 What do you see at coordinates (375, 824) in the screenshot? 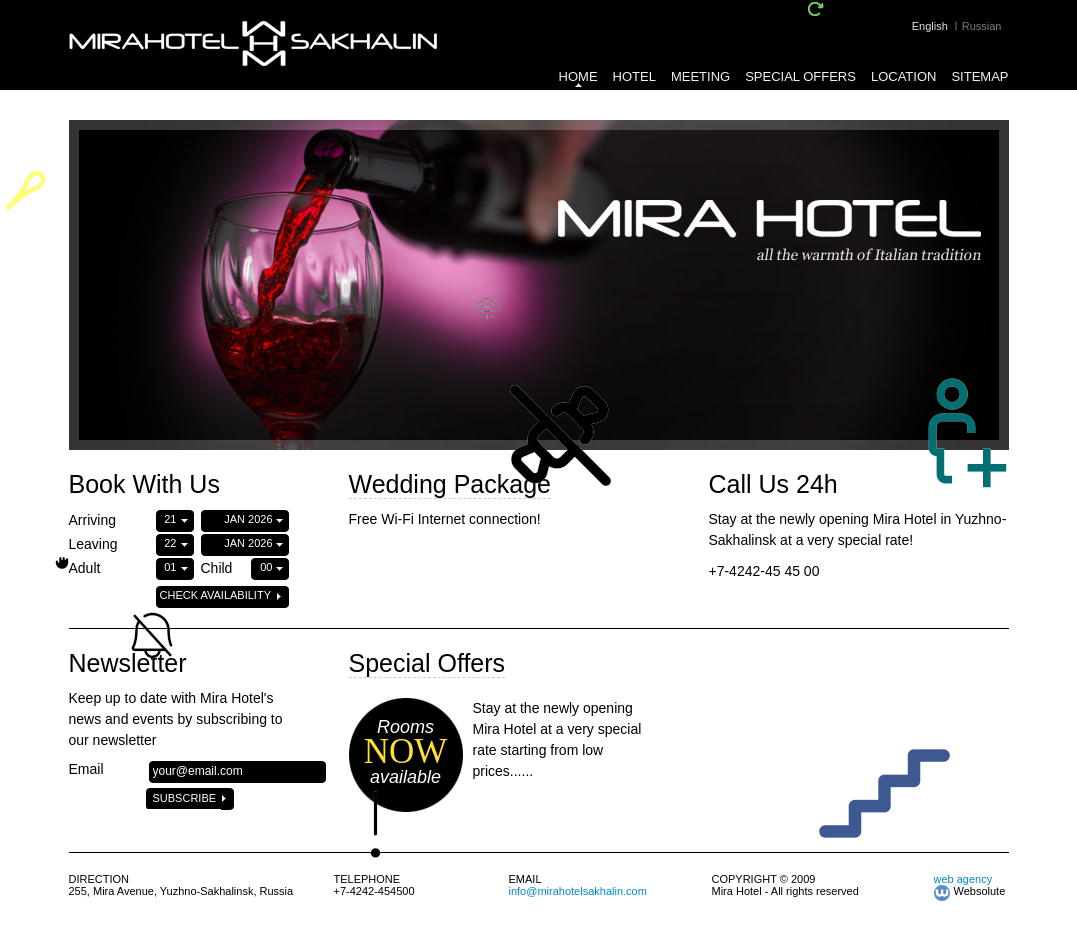
I see `indicates a warning or alert requiring attention` at bounding box center [375, 824].